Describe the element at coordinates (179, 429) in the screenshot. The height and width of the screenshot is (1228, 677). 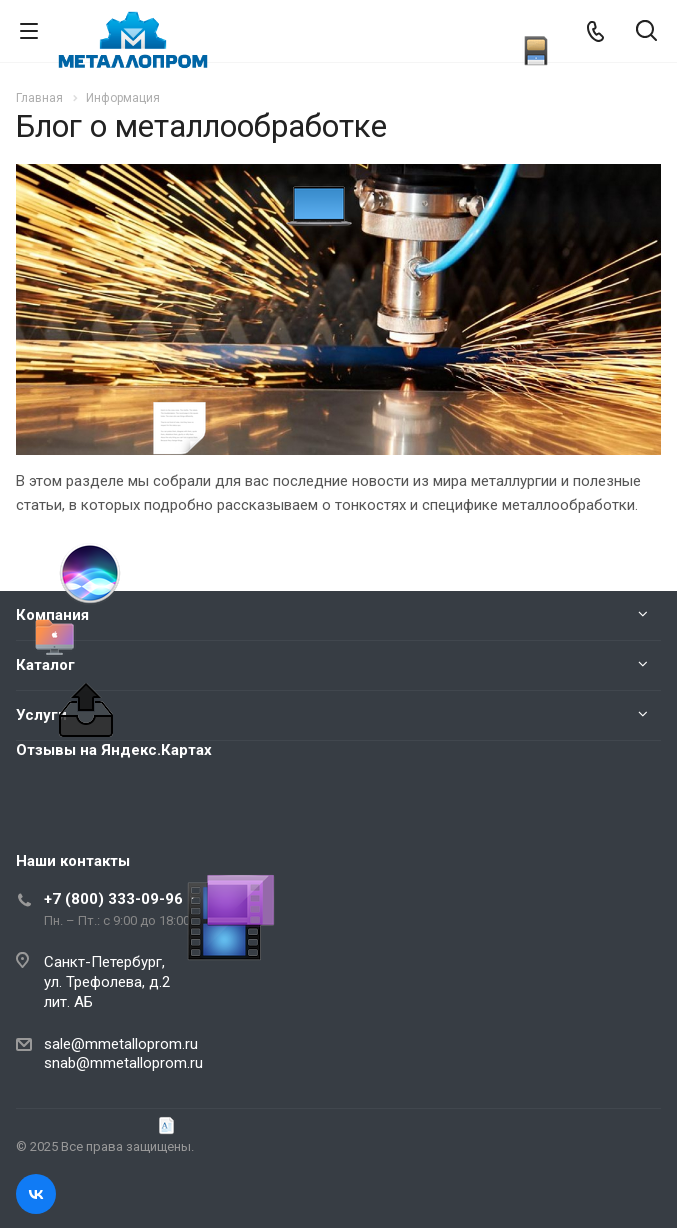
I see `a text clipping file containing copied text` at that location.